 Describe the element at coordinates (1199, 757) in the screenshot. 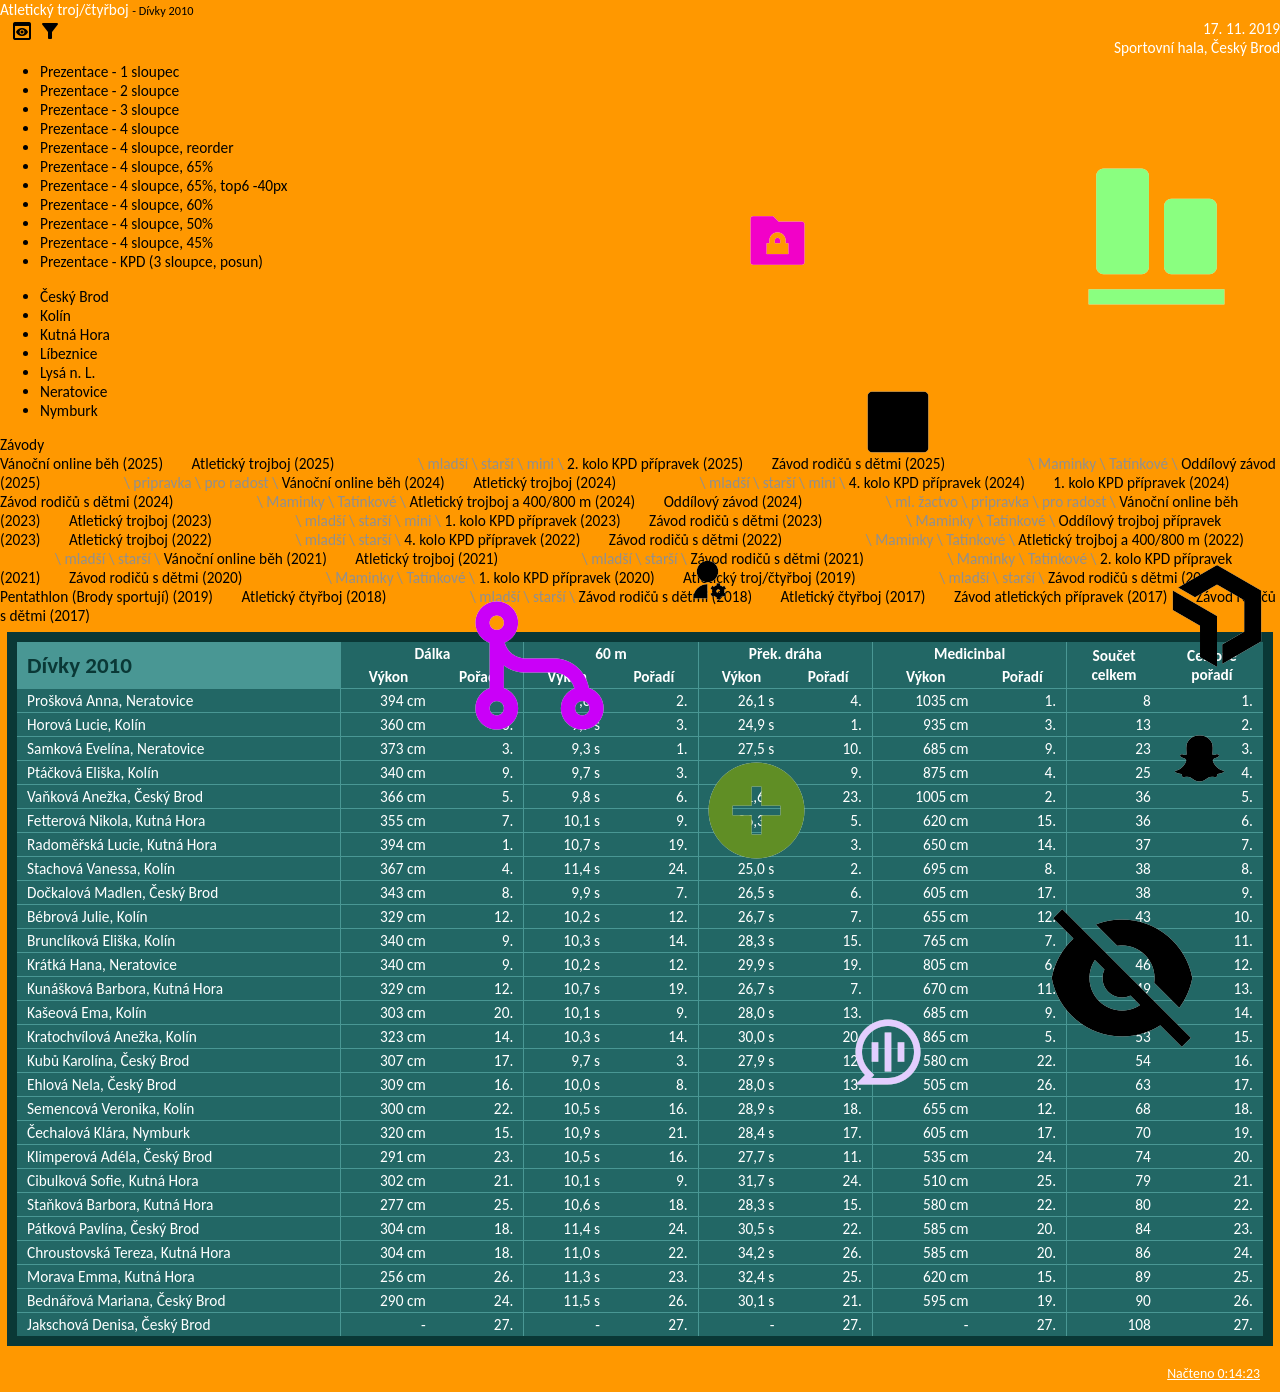

I see `open Snapchat app` at that location.